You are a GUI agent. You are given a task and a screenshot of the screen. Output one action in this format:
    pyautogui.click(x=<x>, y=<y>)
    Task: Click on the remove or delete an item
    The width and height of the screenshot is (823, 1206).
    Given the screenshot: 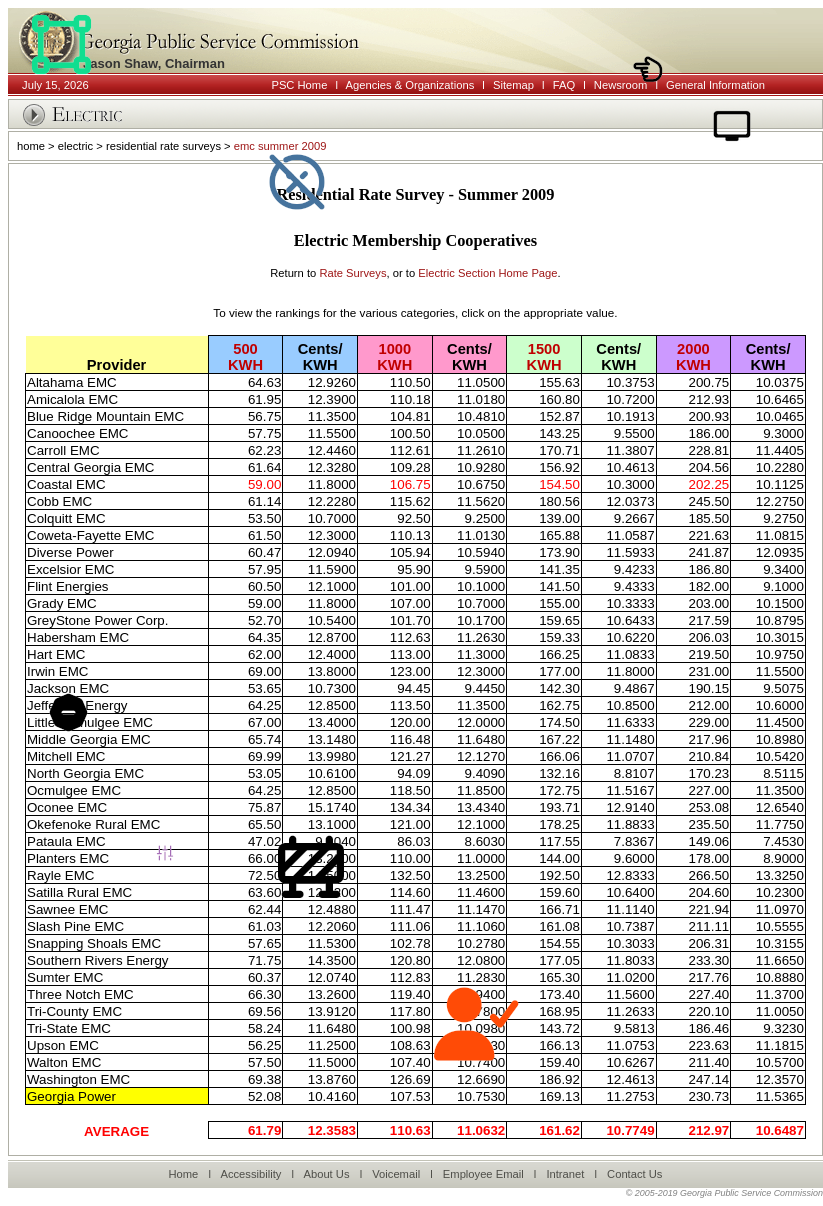 What is the action you would take?
    pyautogui.click(x=68, y=712)
    